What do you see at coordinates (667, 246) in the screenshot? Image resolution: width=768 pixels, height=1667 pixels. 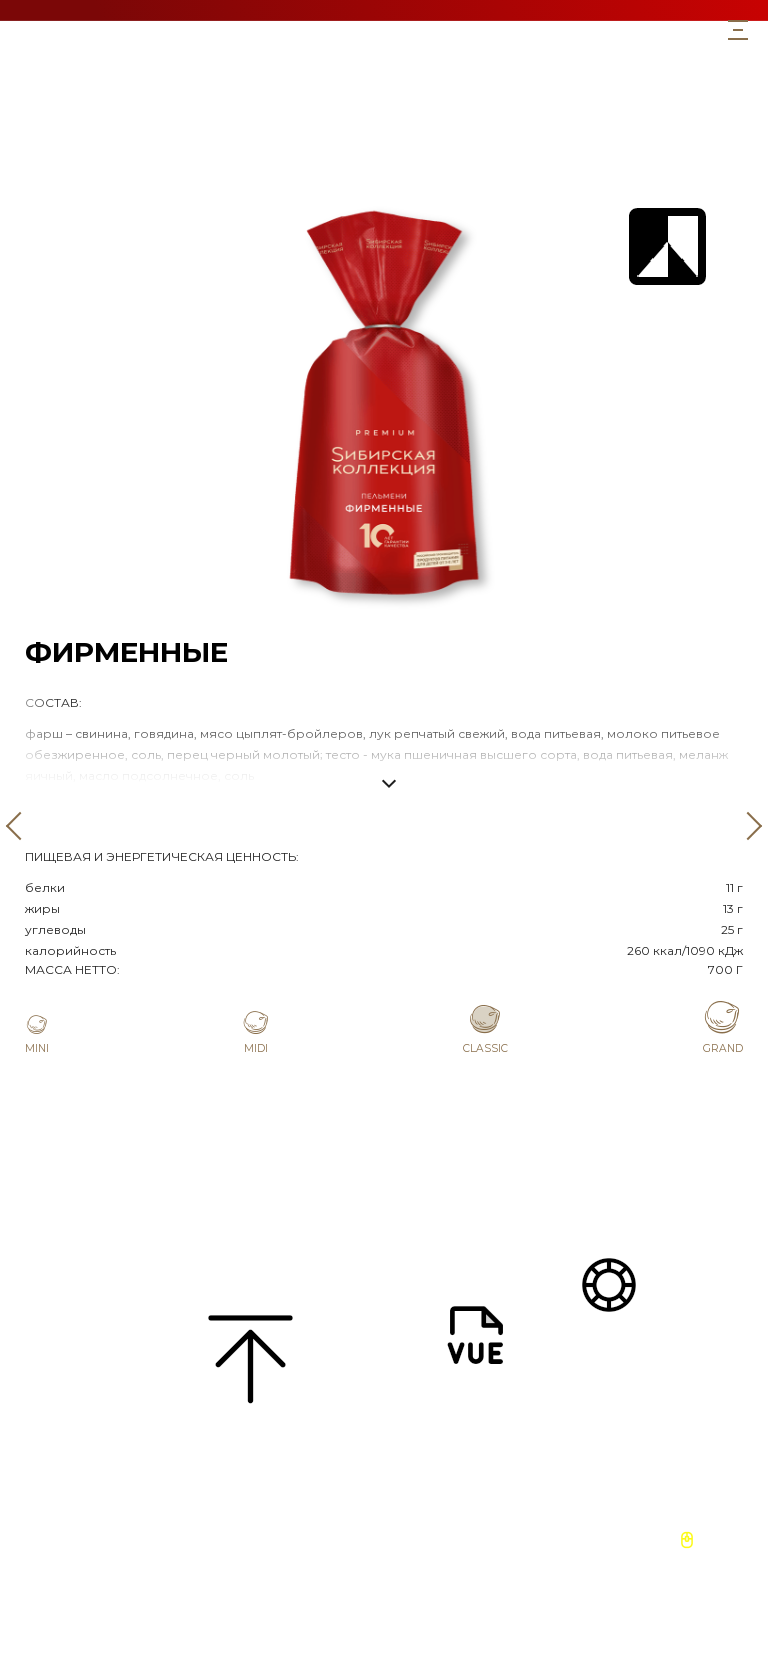 I see `apply black and white filter to image` at bounding box center [667, 246].